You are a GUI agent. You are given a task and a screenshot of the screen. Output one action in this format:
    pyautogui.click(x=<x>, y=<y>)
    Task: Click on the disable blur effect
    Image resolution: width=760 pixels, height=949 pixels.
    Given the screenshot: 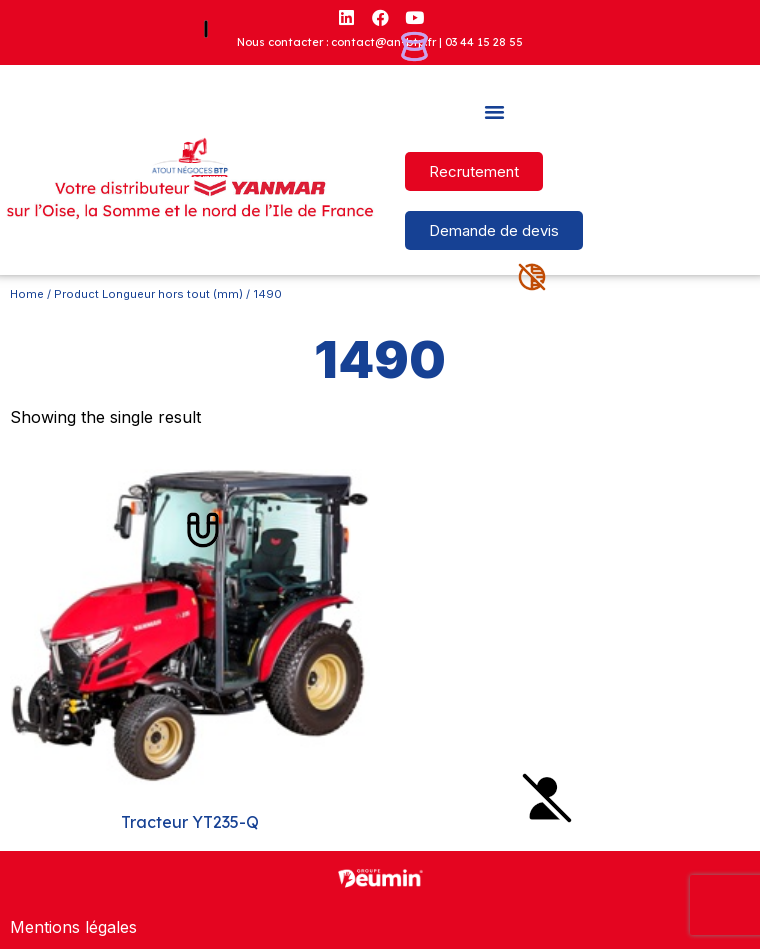 What is the action you would take?
    pyautogui.click(x=532, y=277)
    